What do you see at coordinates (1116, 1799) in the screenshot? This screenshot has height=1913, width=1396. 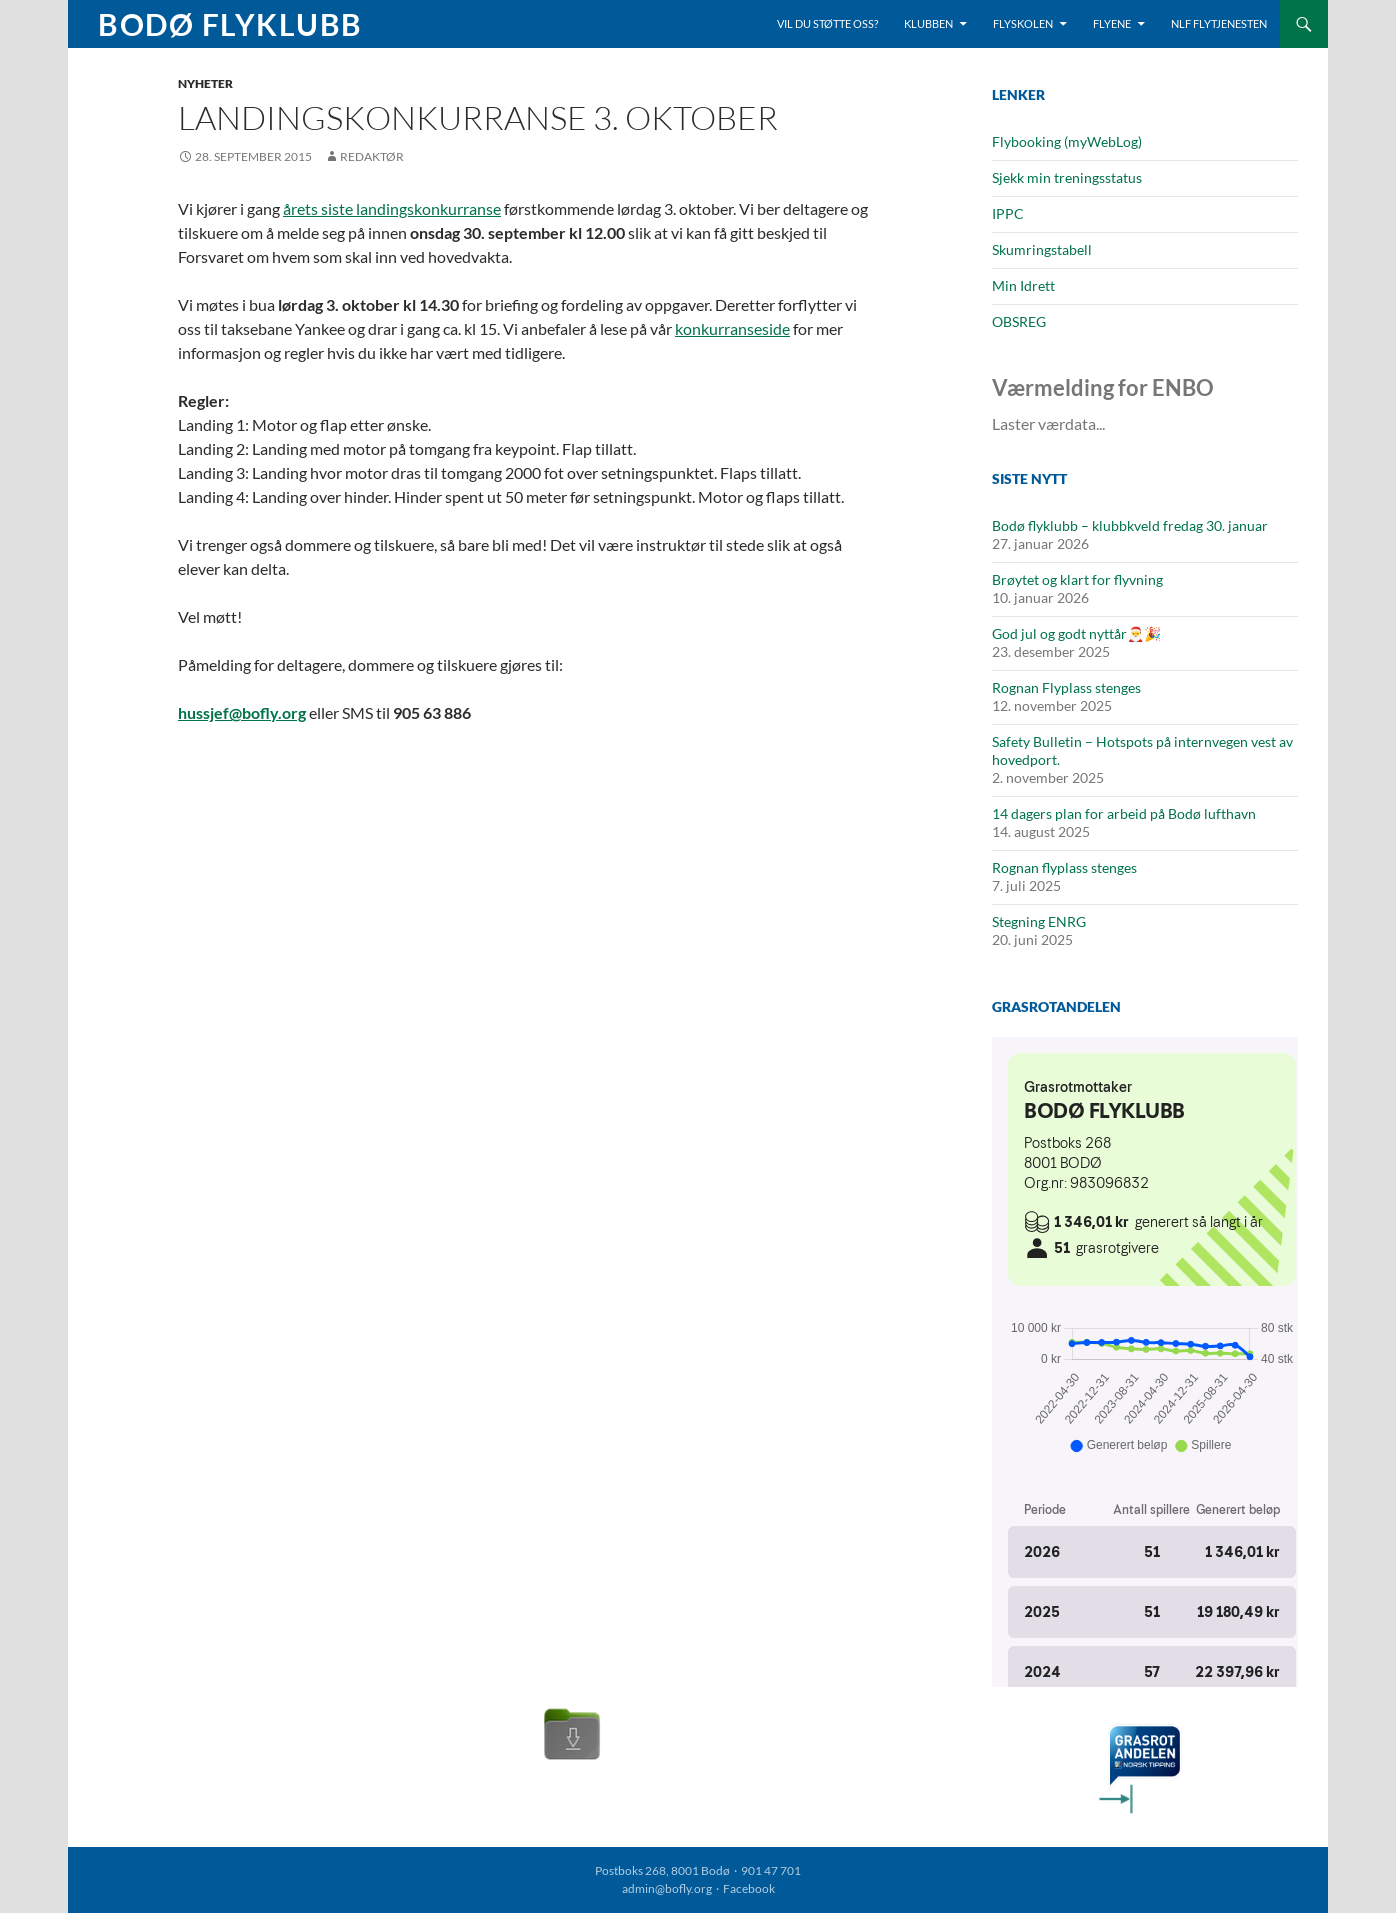 I see `go to the last item or page` at bounding box center [1116, 1799].